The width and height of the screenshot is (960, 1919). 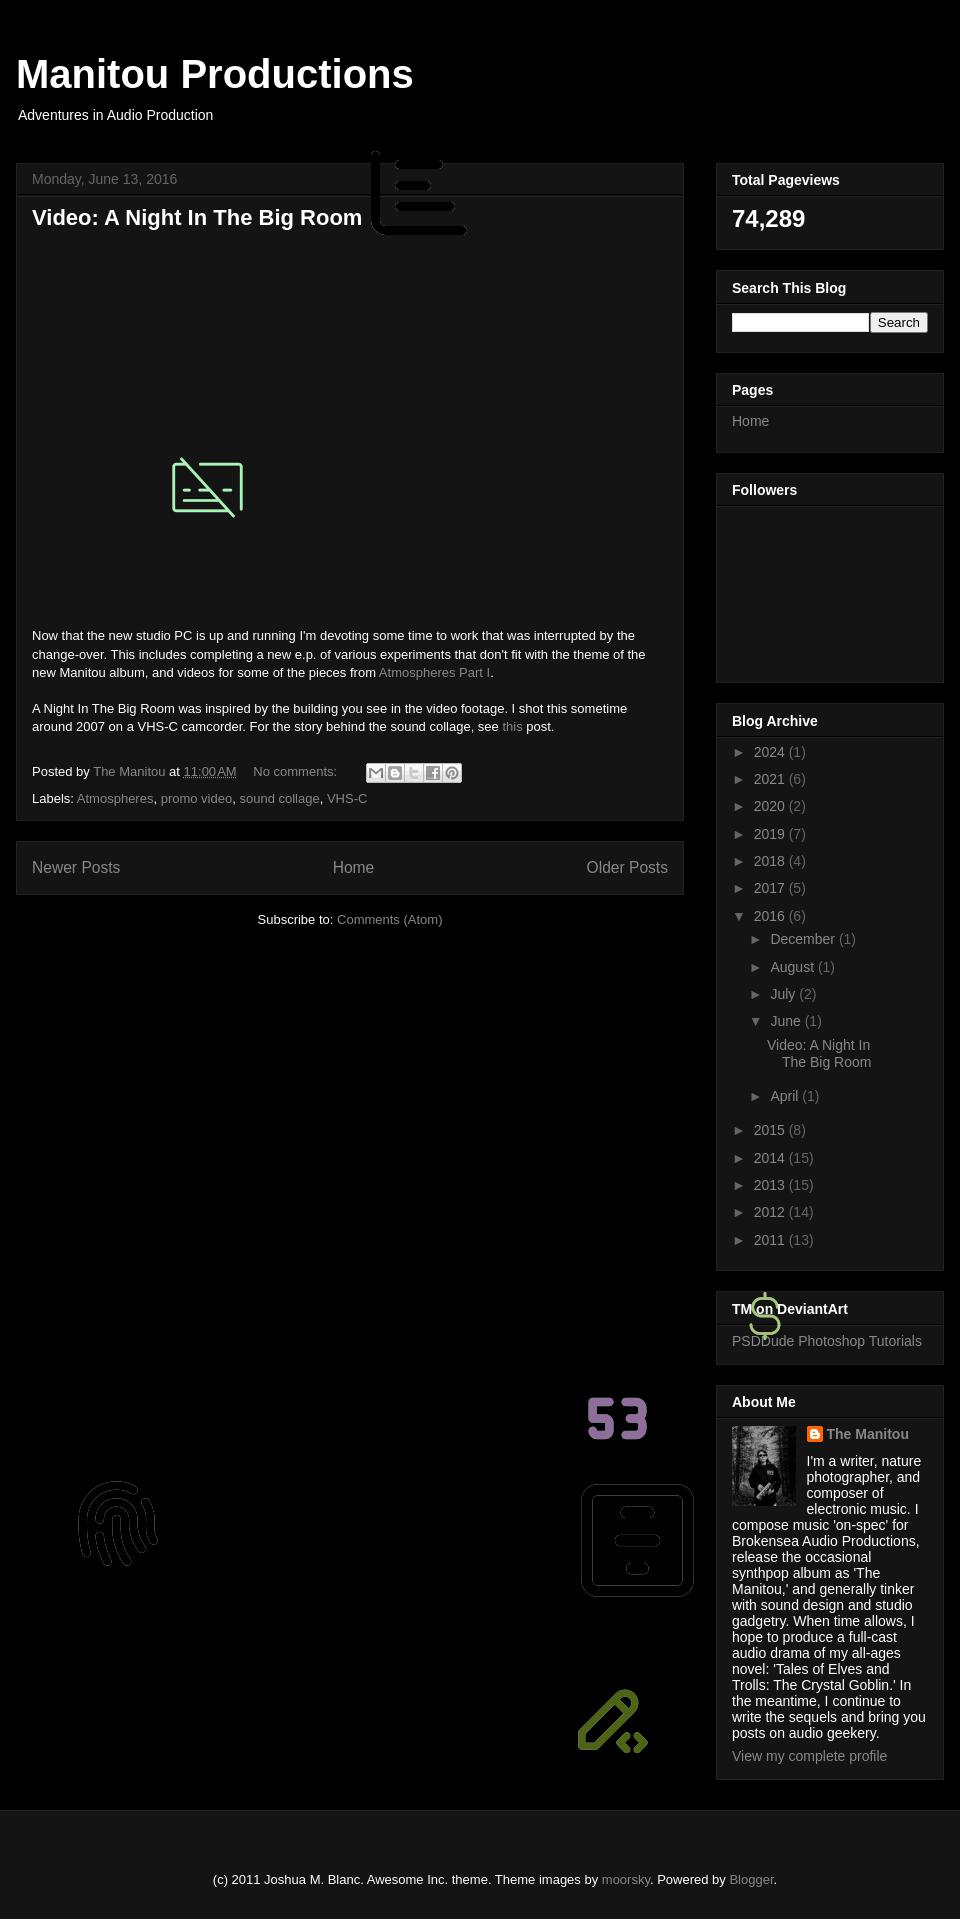 What do you see at coordinates (207, 487) in the screenshot?
I see `disable subtitles or closed captions` at bounding box center [207, 487].